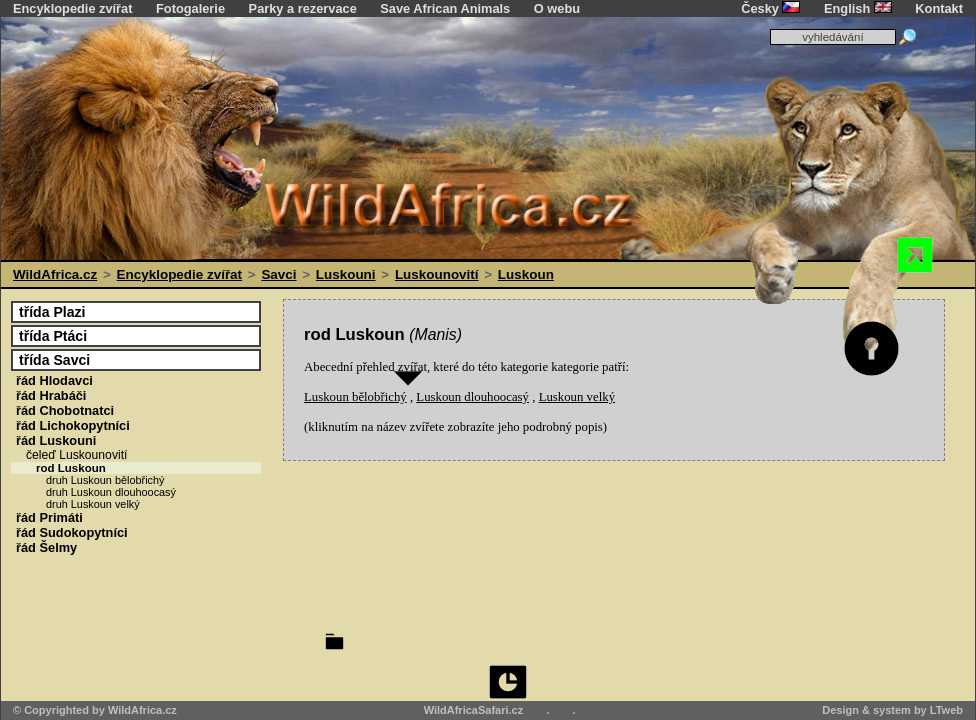 The width and height of the screenshot is (976, 720). What do you see at coordinates (871, 348) in the screenshot?
I see `lock or secure a room` at bounding box center [871, 348].